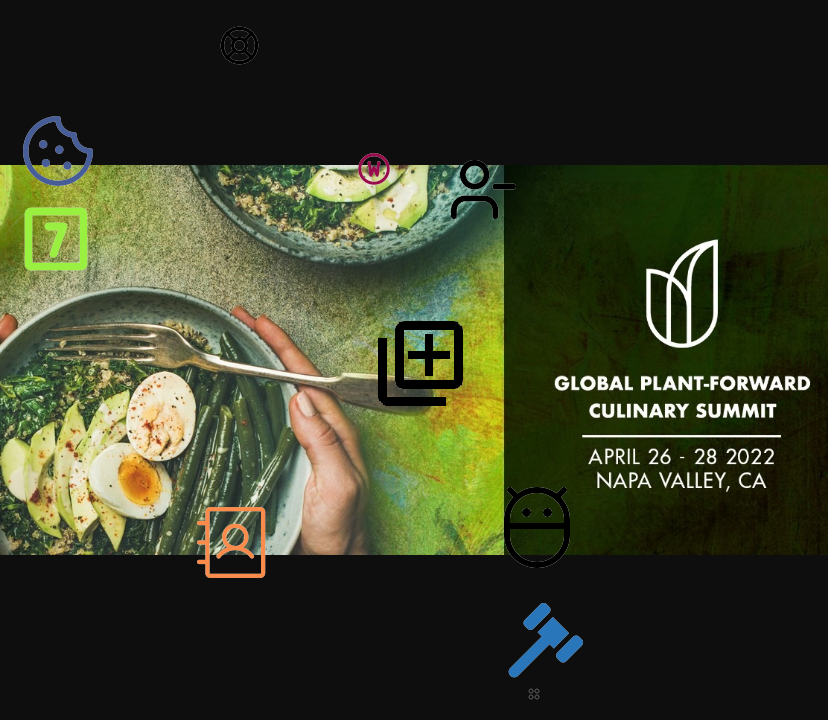 This screenshot has height=720, width=828. What do you see at coordinates (420, 363) in the screenshot?
I see `add to queue` at bounding box center [420, 363].